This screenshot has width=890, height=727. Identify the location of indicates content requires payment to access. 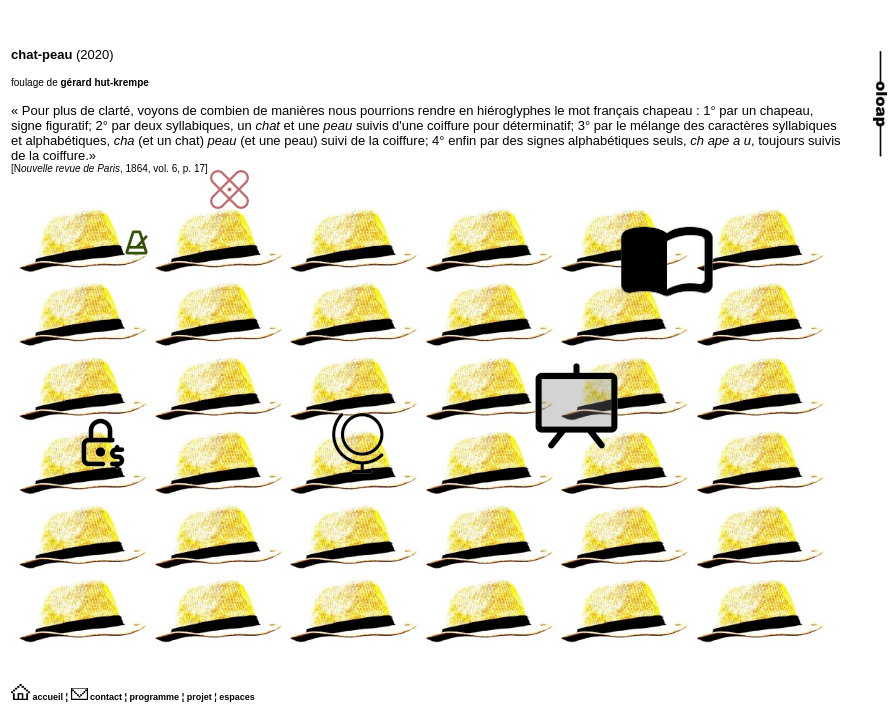
(100, 442).